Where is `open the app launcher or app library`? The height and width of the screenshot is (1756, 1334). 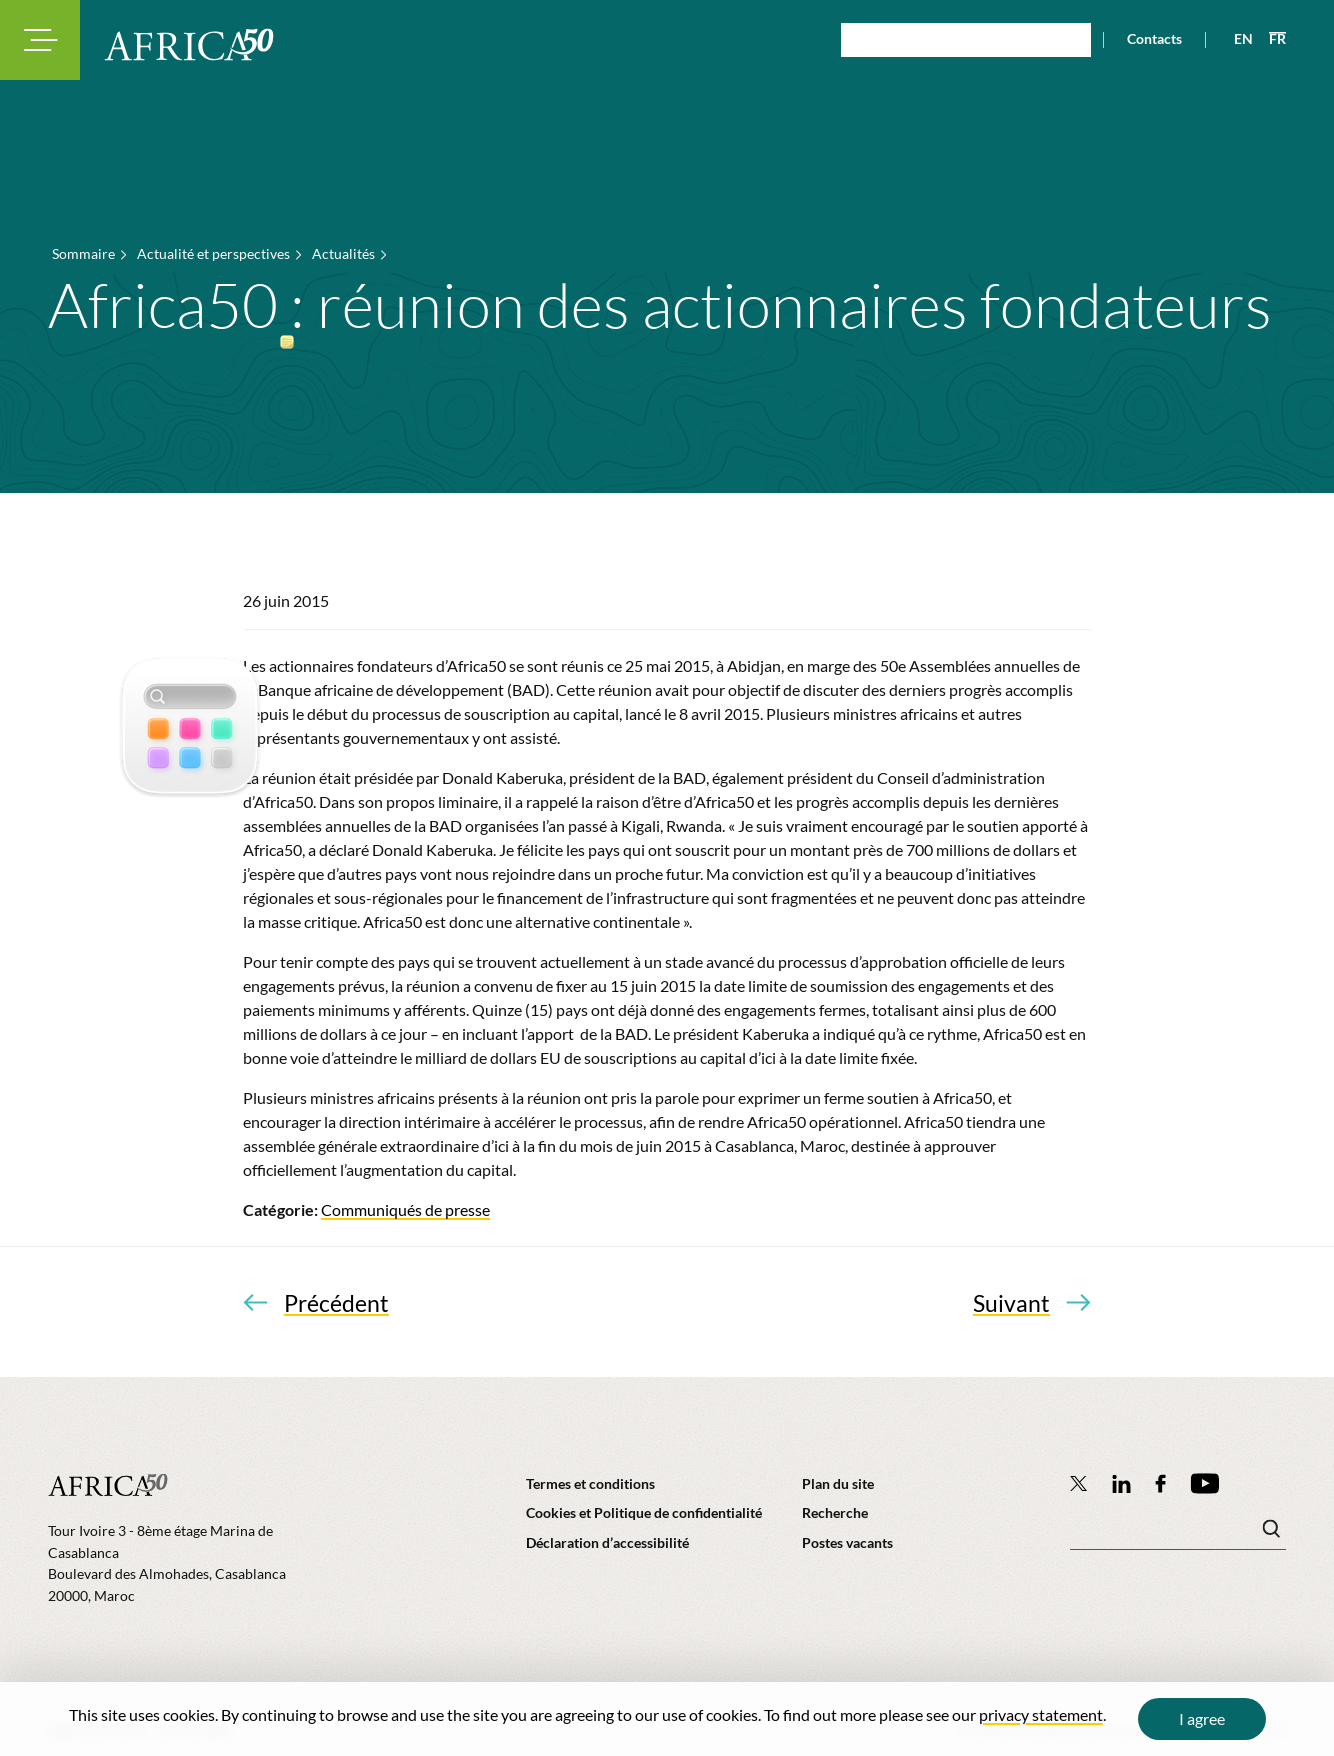
open the app launcher or app library is located at coordinates (190, 726).